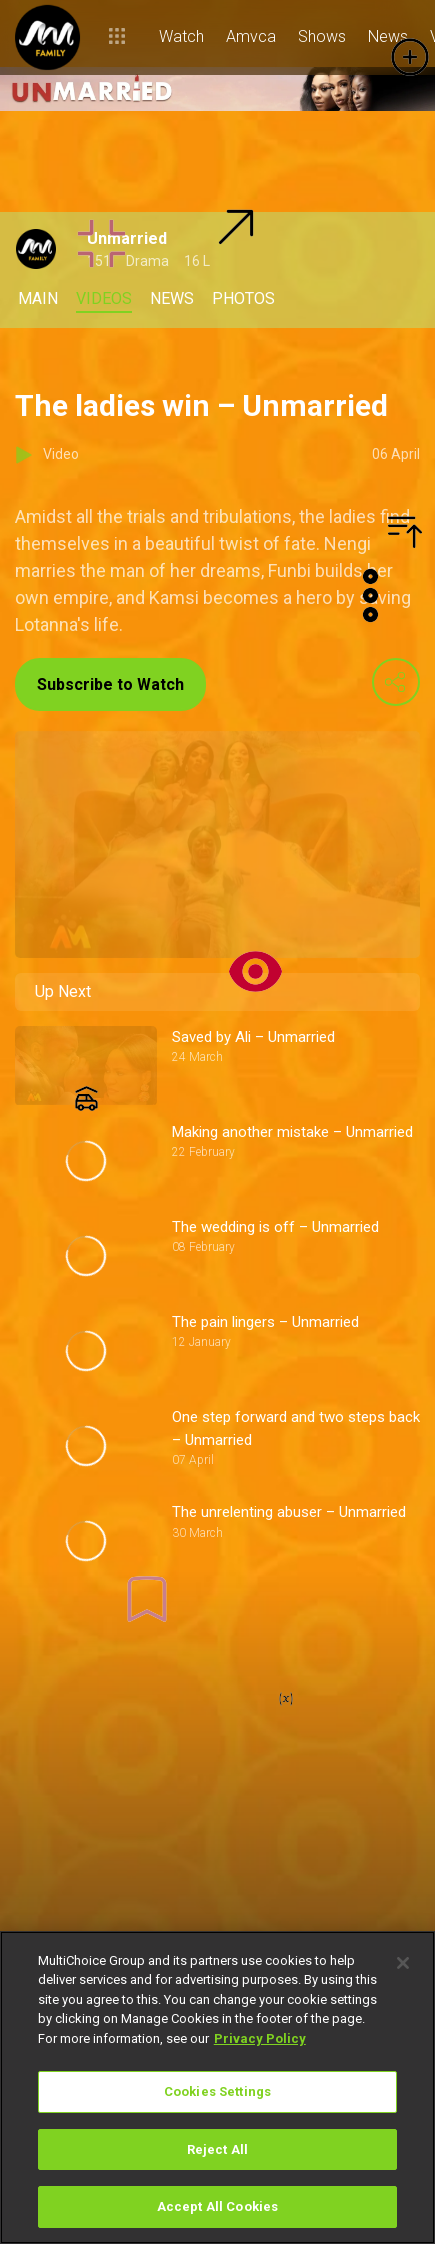 The width and height of the screenshot is (435, 2244). Describe the element at coordinates (286, 1699) in the screenshot. I see `insert a variable or placeholder value` at that location.